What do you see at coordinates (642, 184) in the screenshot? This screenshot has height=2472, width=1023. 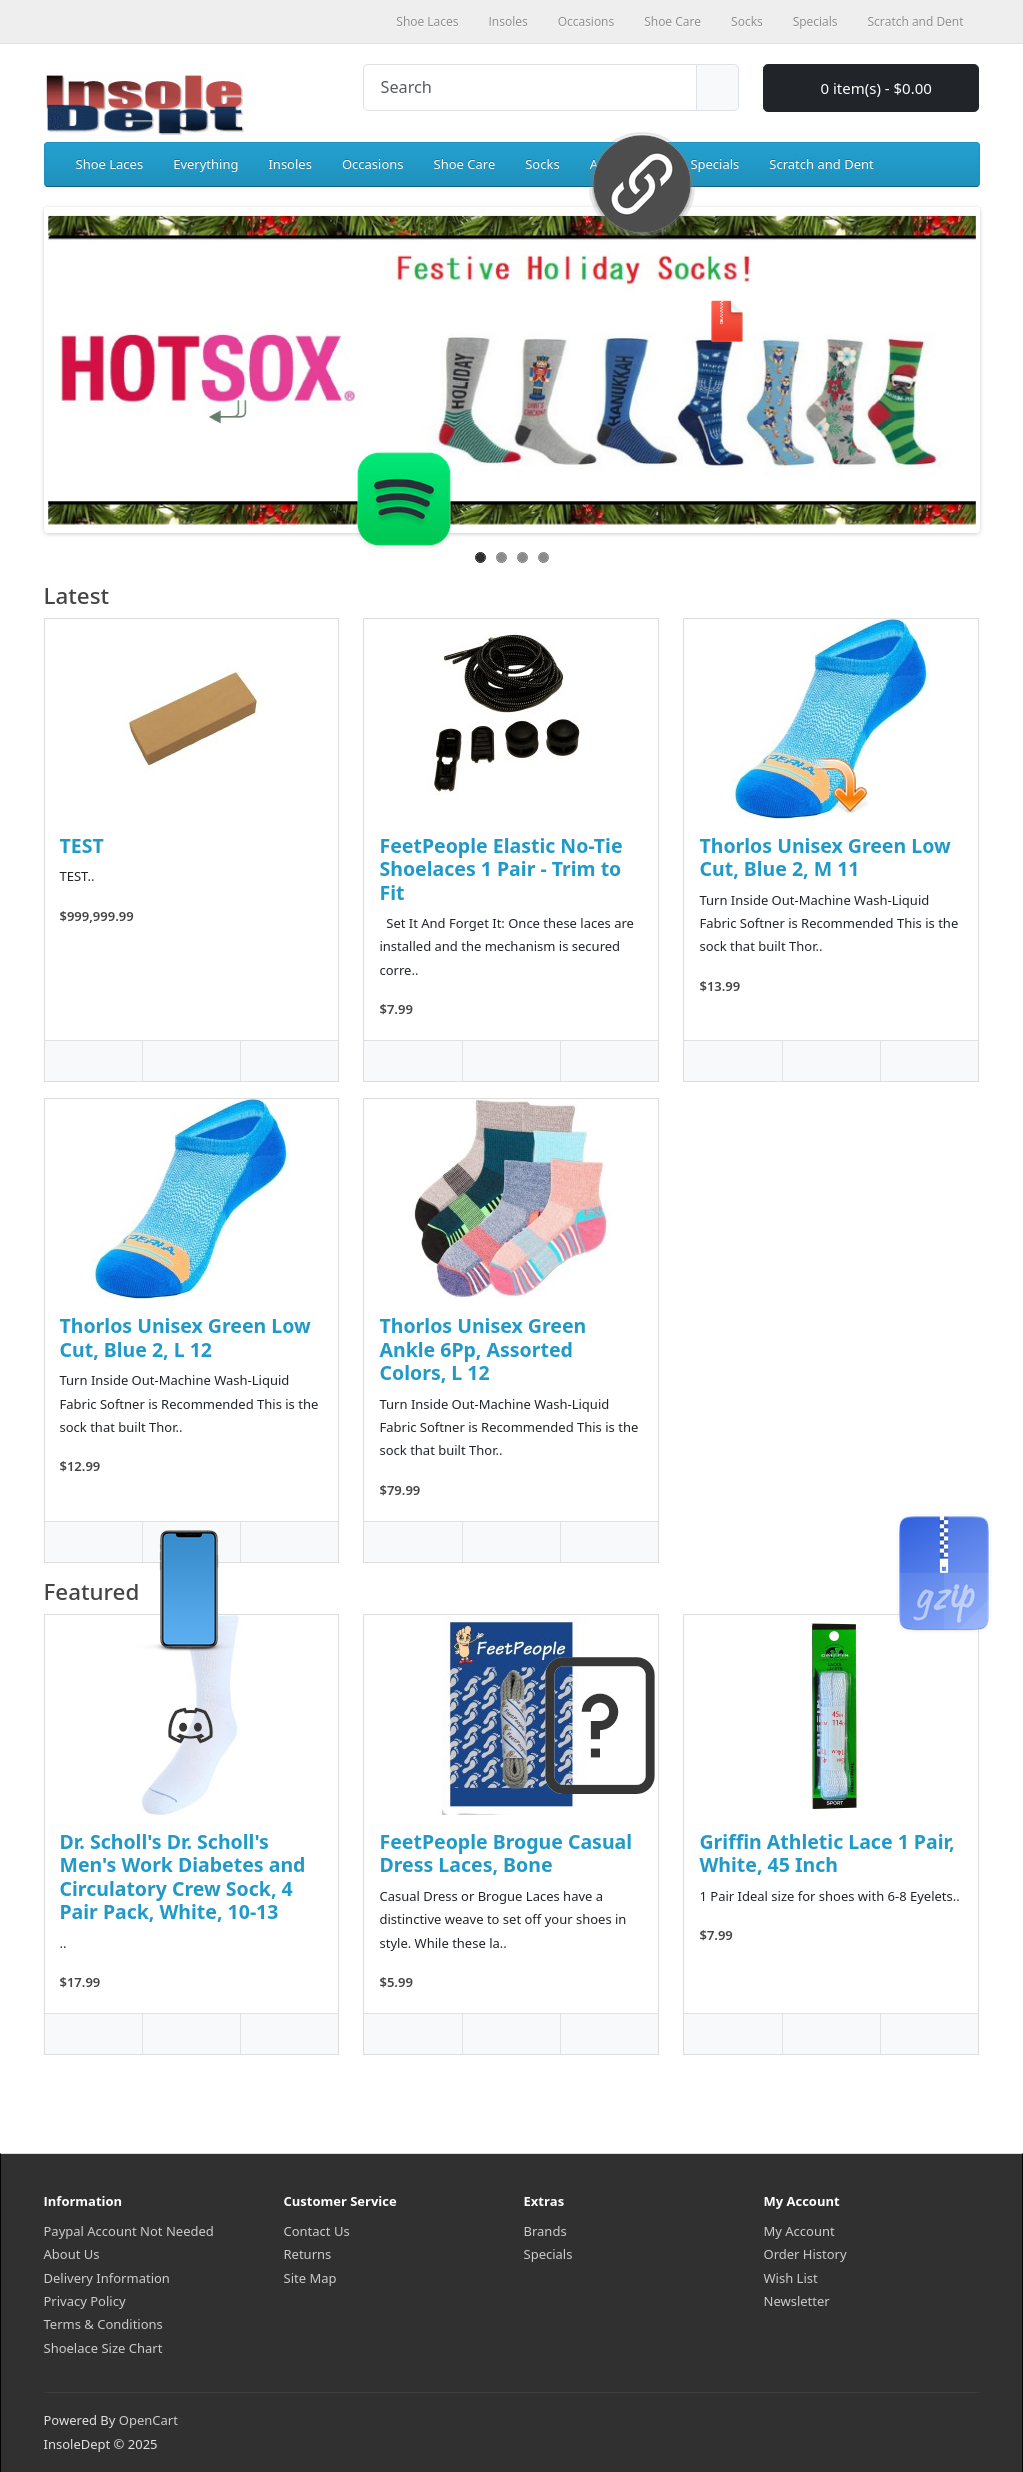 I see `indicates a symbolic link or alias to another file` at bounding box center [642, 184].